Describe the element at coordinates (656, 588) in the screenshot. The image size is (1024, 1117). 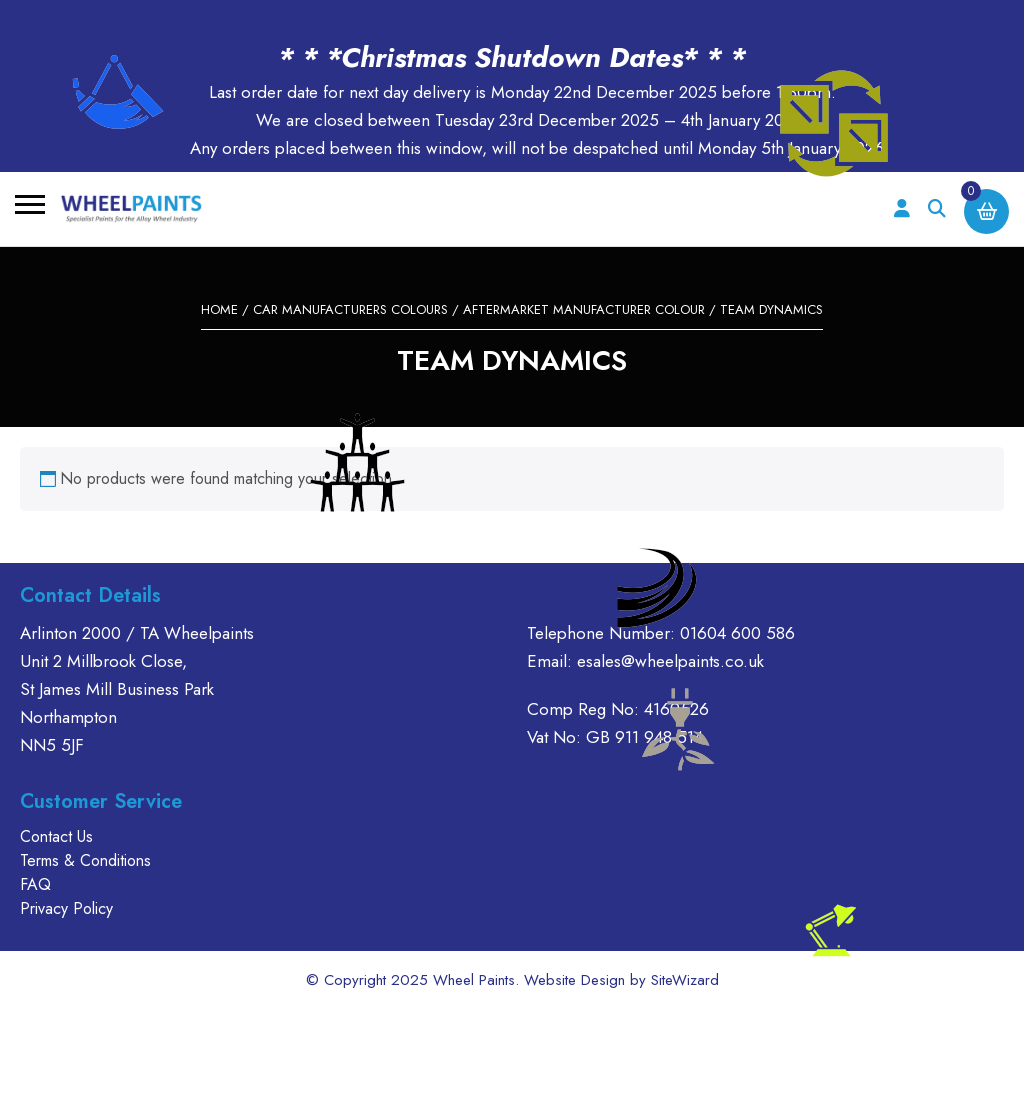
I see `indicates a wind or air-based attack ability` at that location.